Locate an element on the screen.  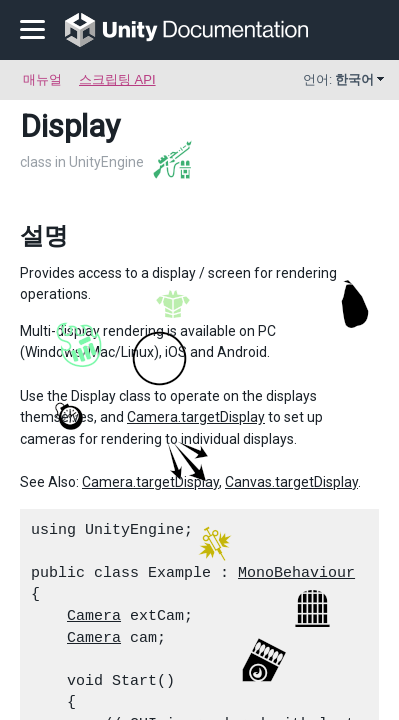
select flamethrower weapon is located at coordinates (172, 159).